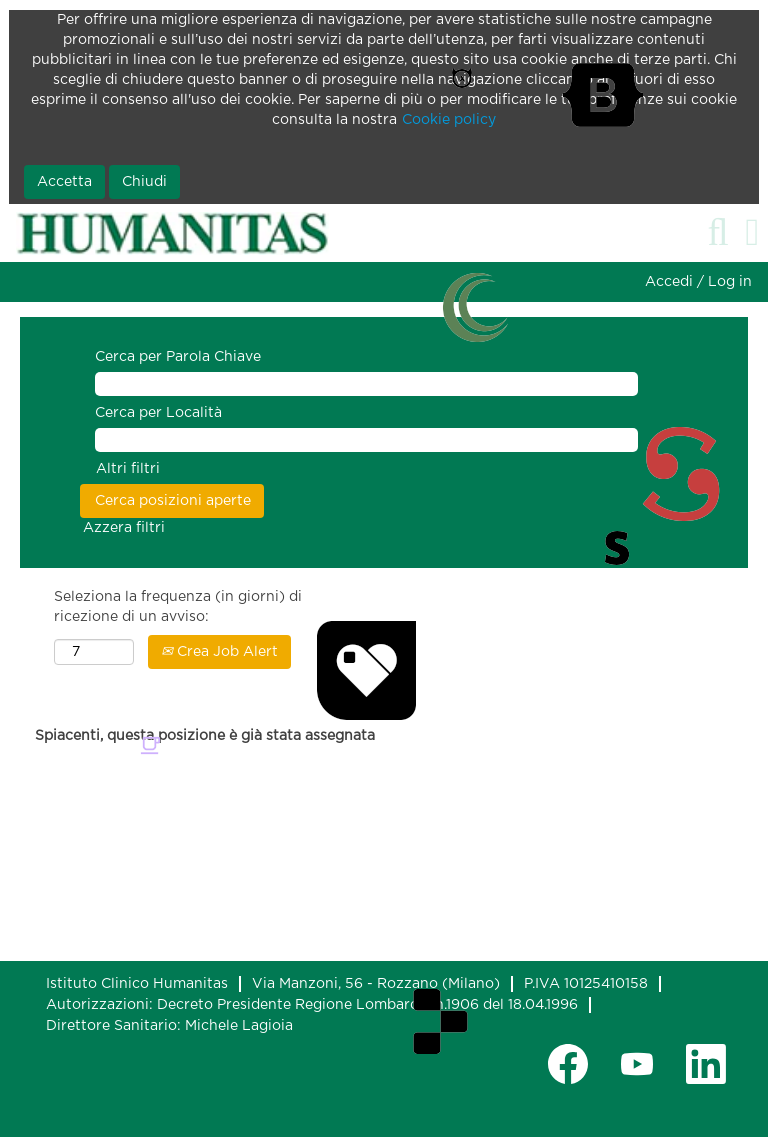 The width and height of the screenshot is (768, 1137). What do you see at coordinates (603, 95) in the screenshot?
I see `Bootstrap framework logo` at bounding box center [603, 95].